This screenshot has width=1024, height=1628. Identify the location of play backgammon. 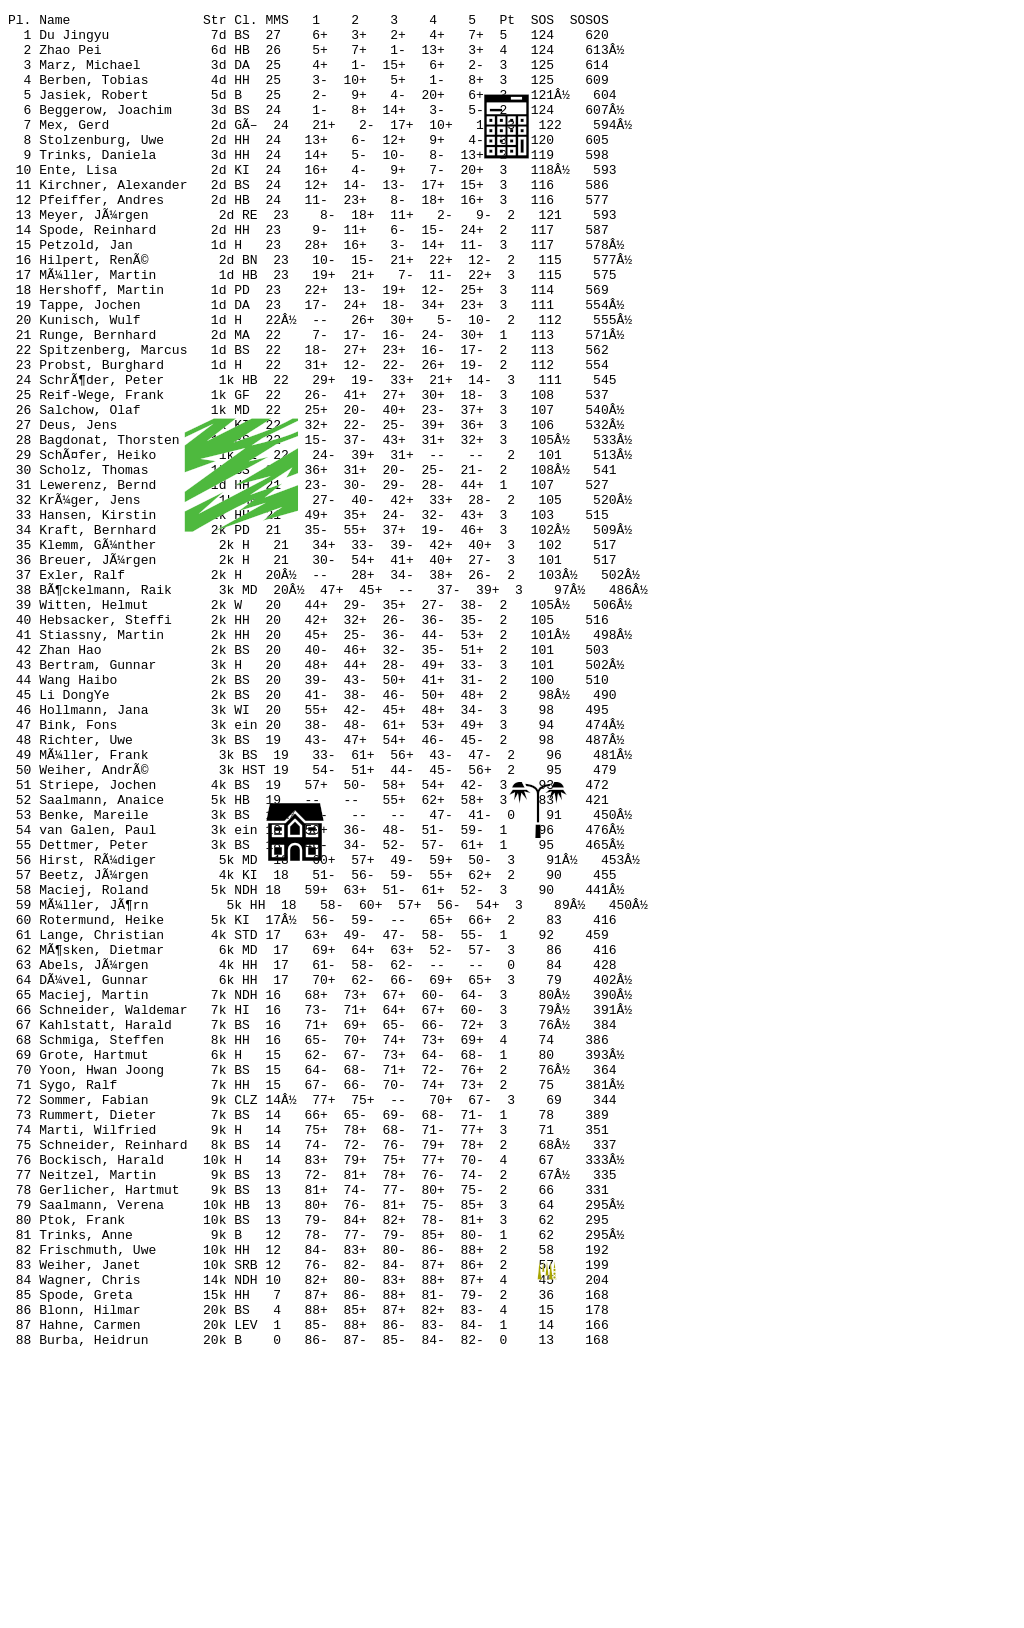
(547, 1270).